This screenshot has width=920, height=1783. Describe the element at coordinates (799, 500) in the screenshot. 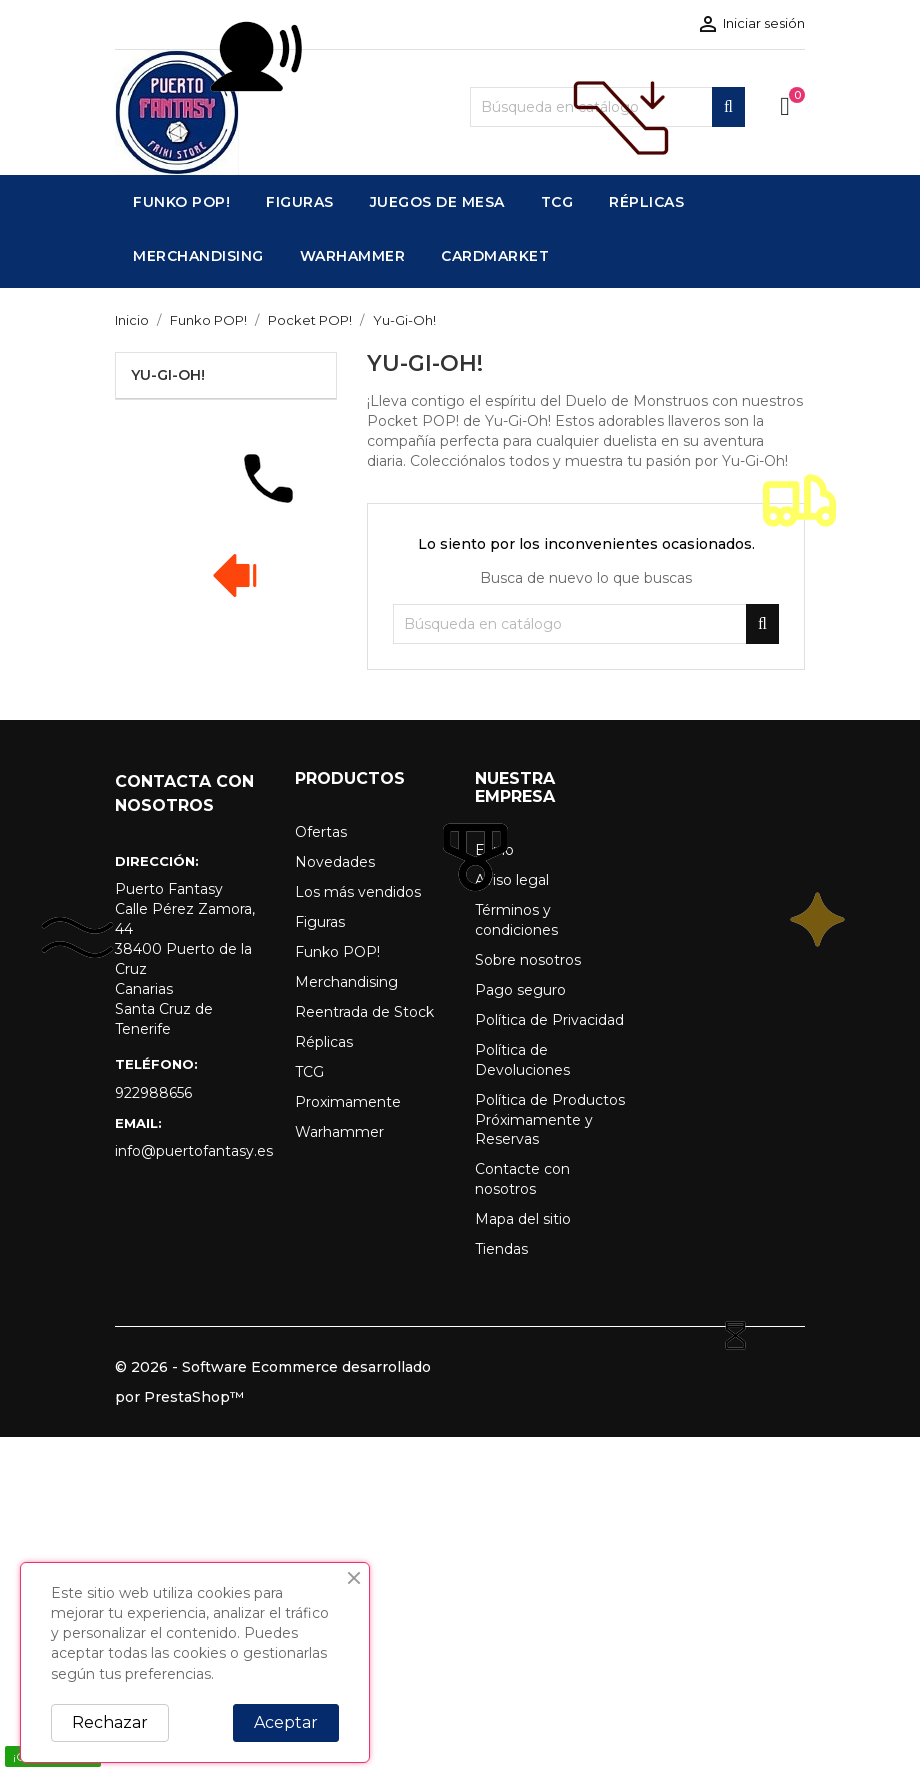

I see `track shipping or delivery status` at that location.